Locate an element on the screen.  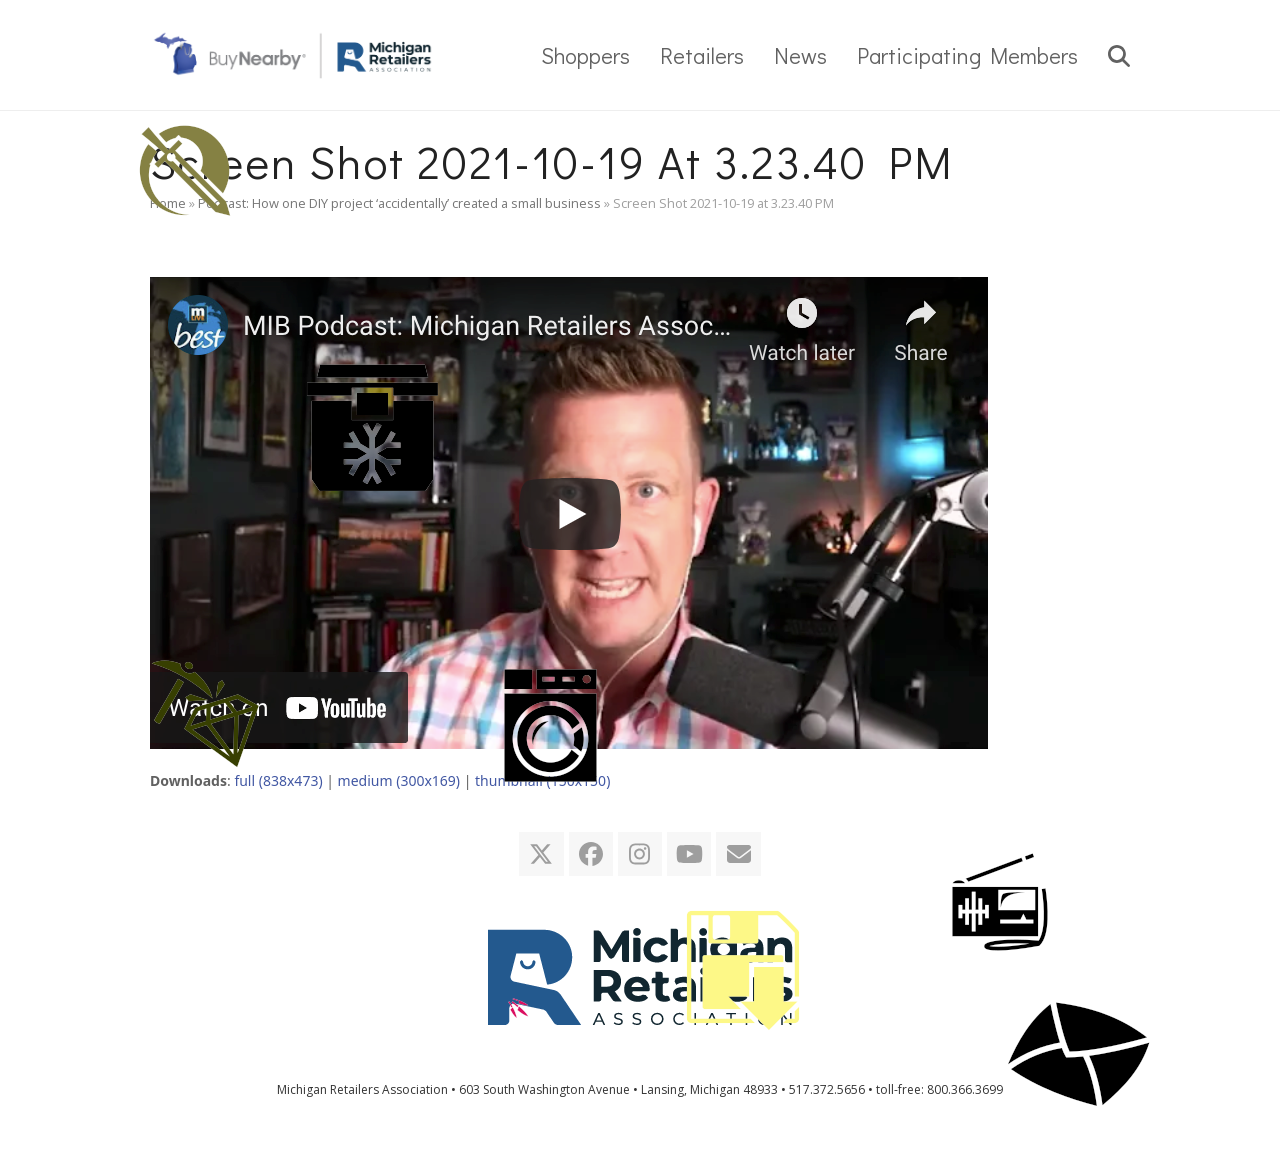
access cooling or refrigeration settings is located at coordinates (372, 425).